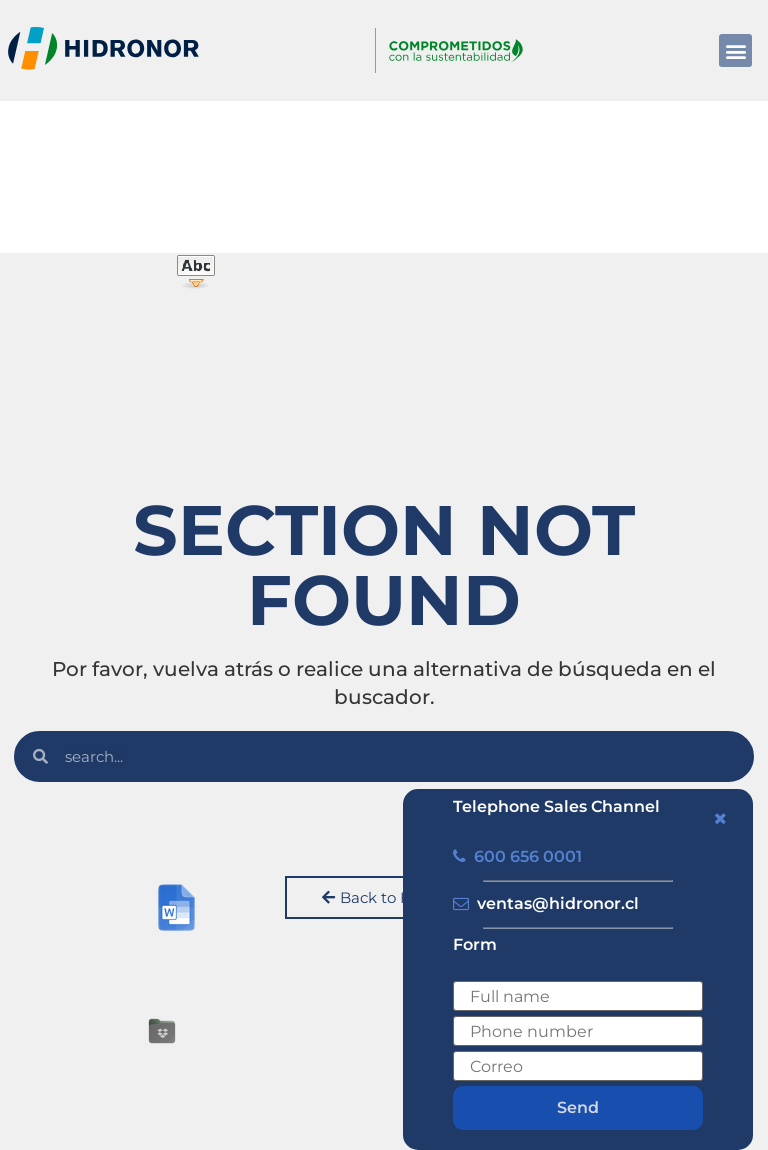 The width and height of the screenshot is (768, 1150). Describe the element at coordinates (162, 1031) in the screenshot. I see `open your dropbox folder` at that location.